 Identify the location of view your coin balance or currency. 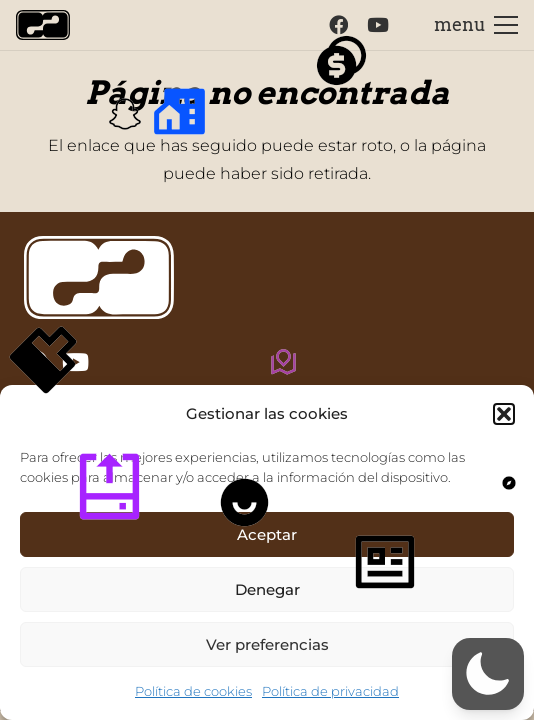
(341, 60).